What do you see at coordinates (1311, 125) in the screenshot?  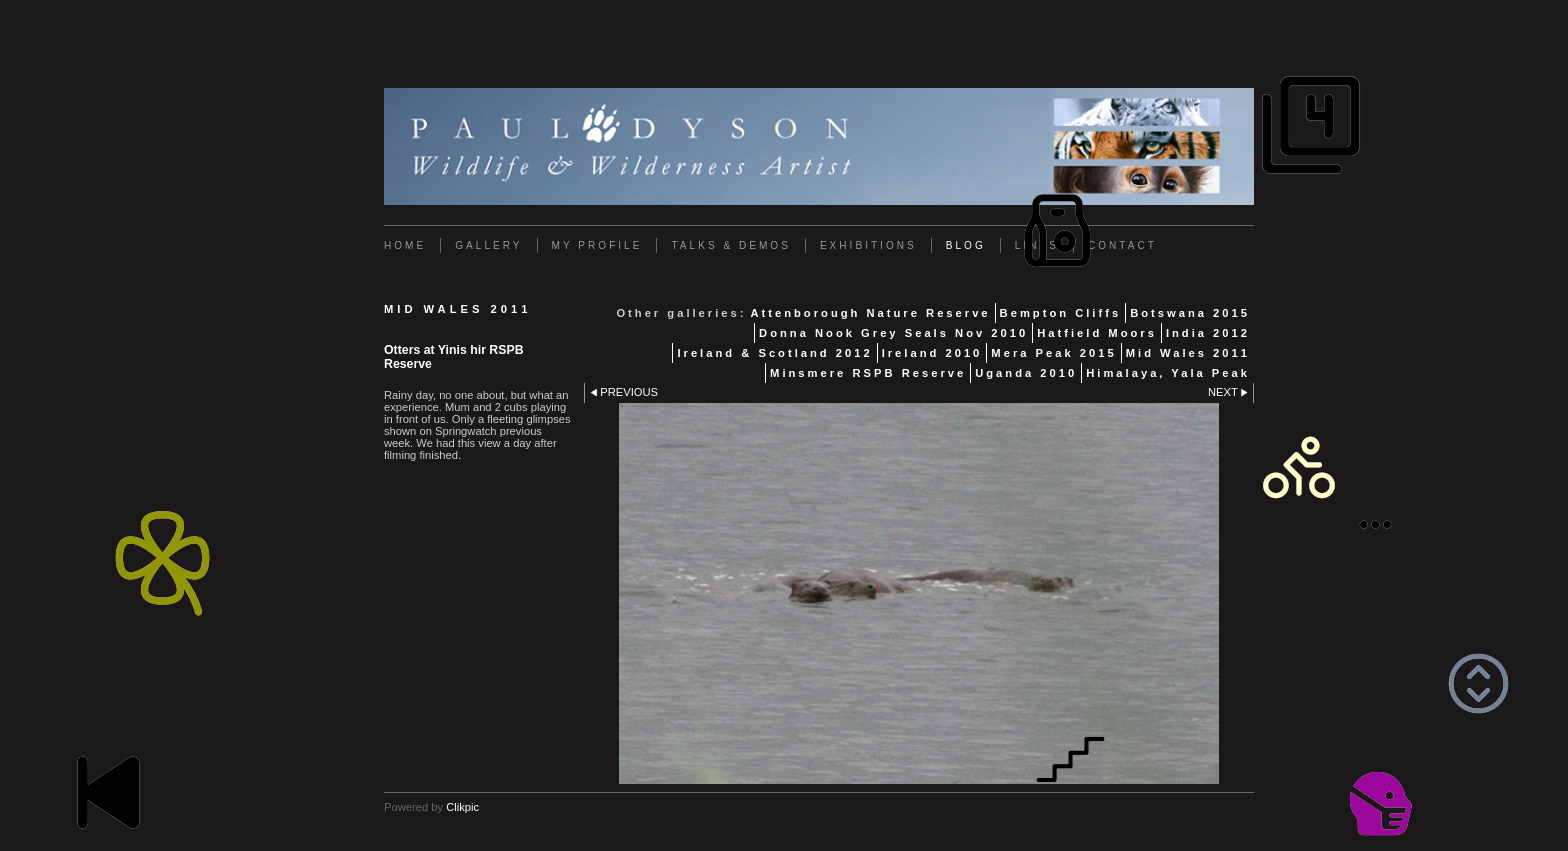 I see `indicates 4 stacked layers or images` at bounding box center [1311, 125].